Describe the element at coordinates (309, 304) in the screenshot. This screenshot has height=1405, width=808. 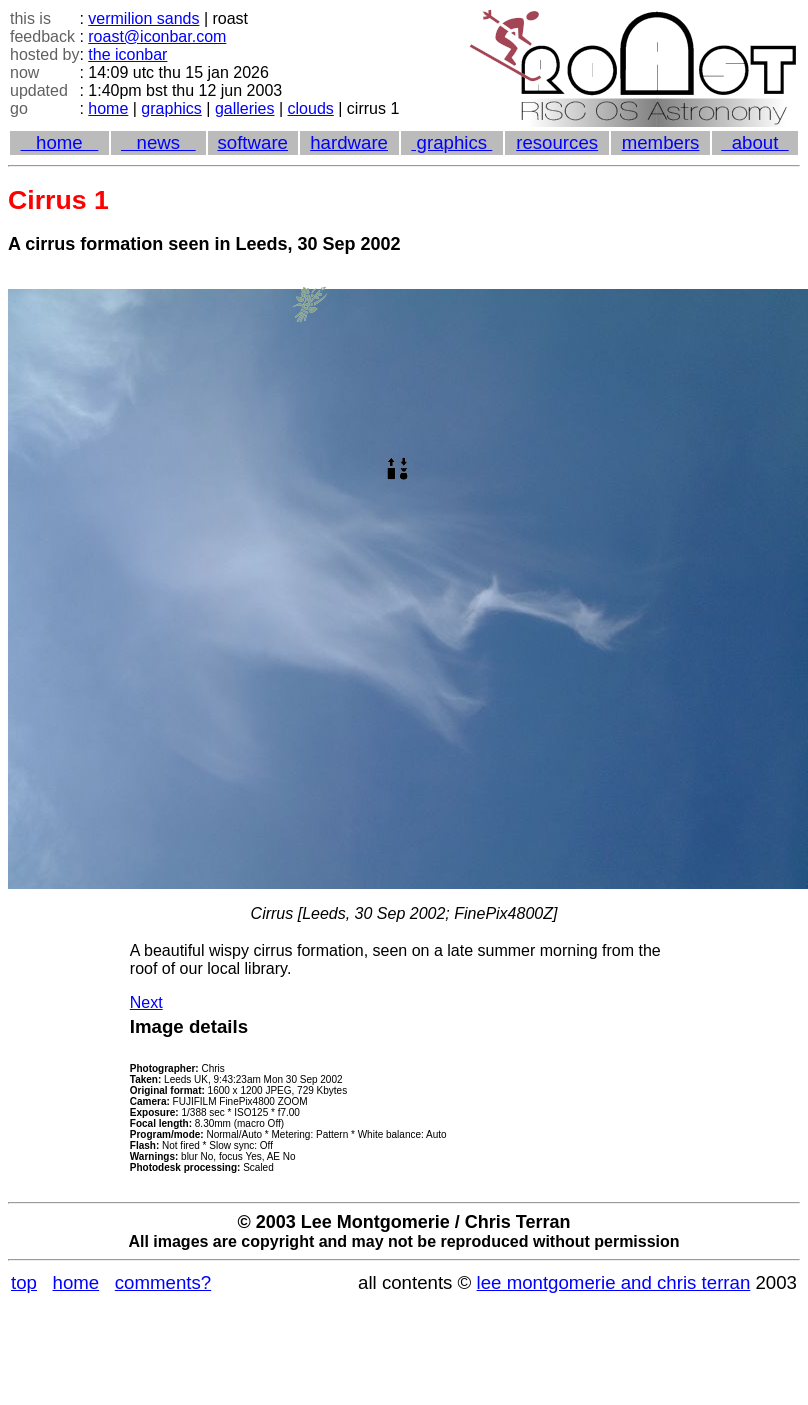
I see `view collected herbs or botanical items` at that location.